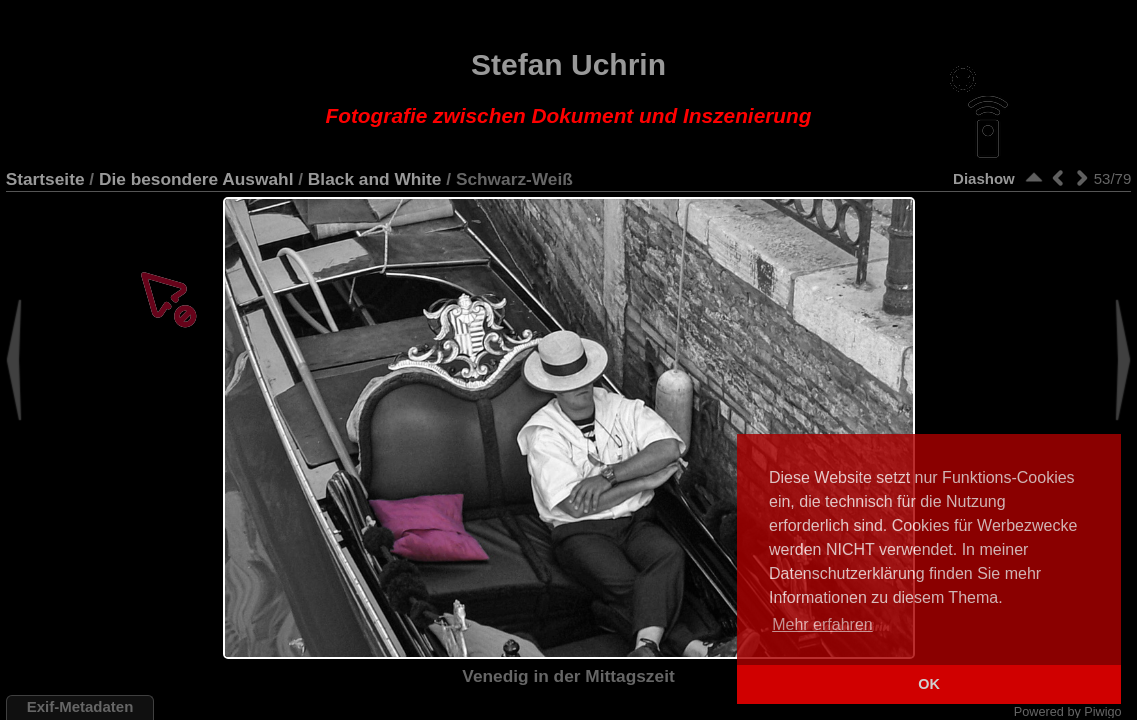 The width and height of the screenshot is (1137, 720). Describe the element at coordinates (166, 297) in the screenshot. I see `cursor interaction disabled or unavailable` at that location.